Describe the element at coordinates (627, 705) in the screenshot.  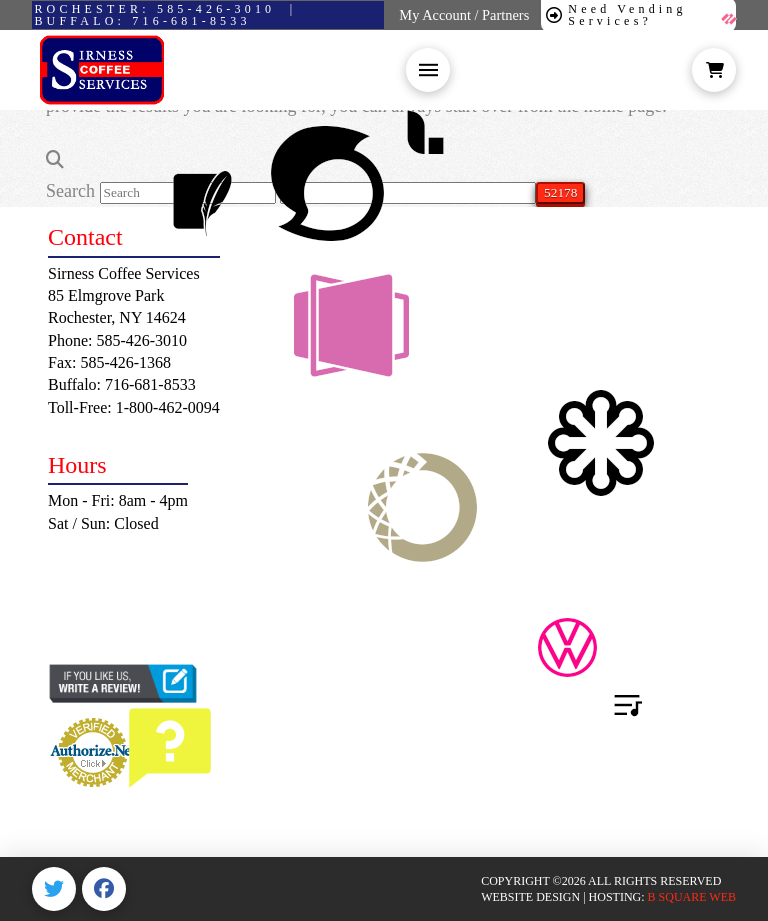
I see `view your playlist` at that location.